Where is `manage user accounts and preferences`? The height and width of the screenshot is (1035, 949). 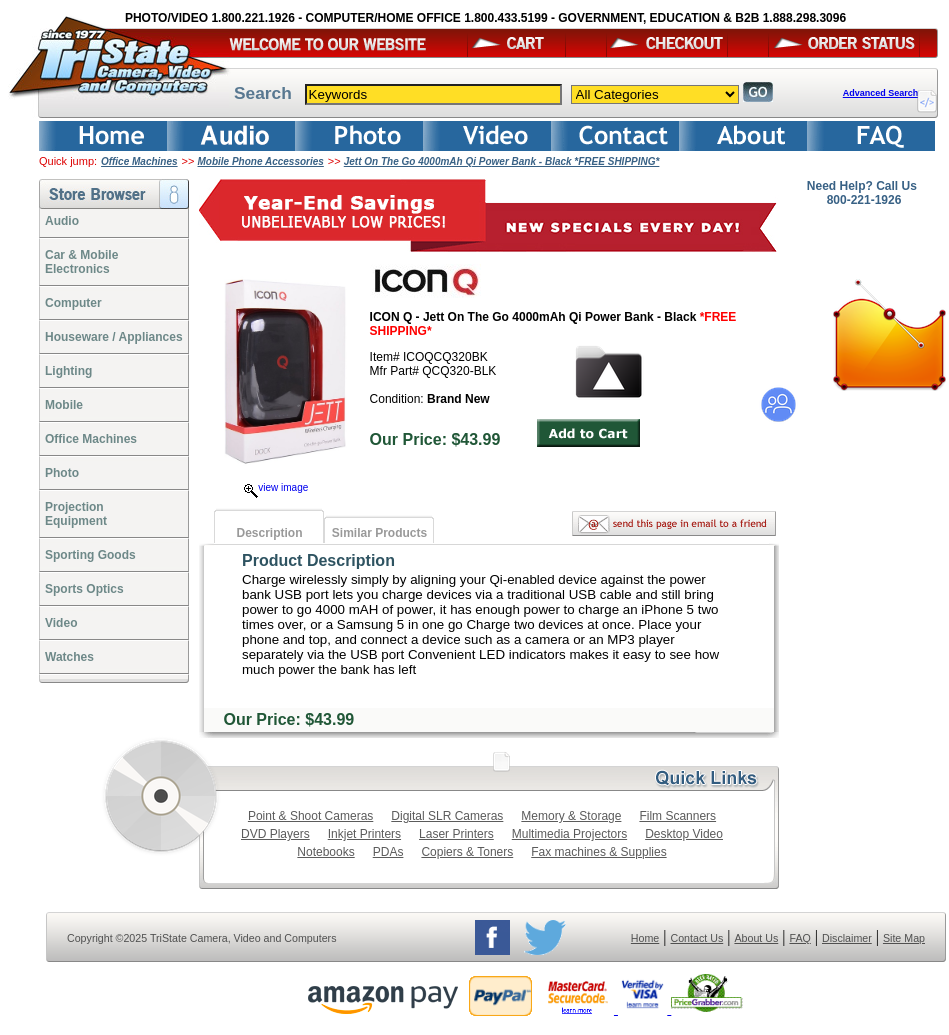
manage user accounts and preferences is located at coordinates (778, 404).